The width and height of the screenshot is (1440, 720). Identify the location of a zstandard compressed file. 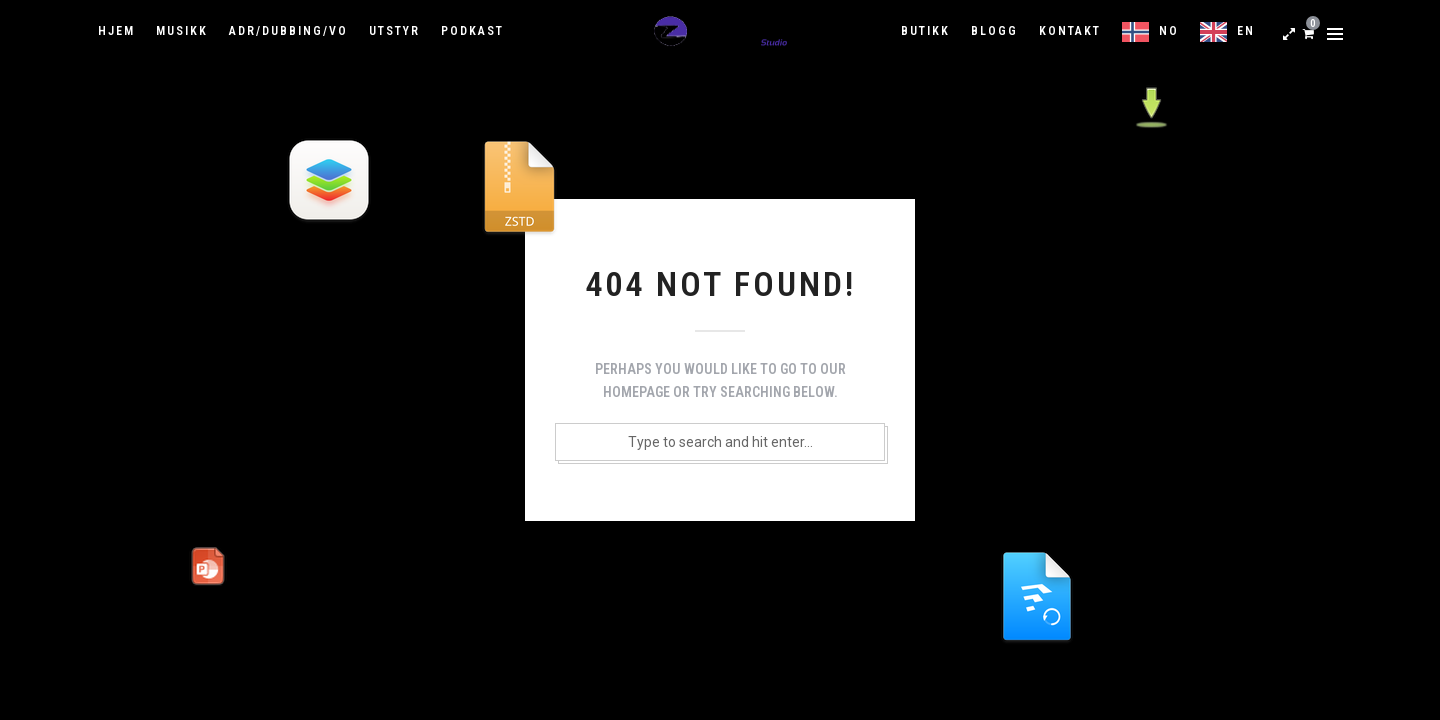
(519, 188).